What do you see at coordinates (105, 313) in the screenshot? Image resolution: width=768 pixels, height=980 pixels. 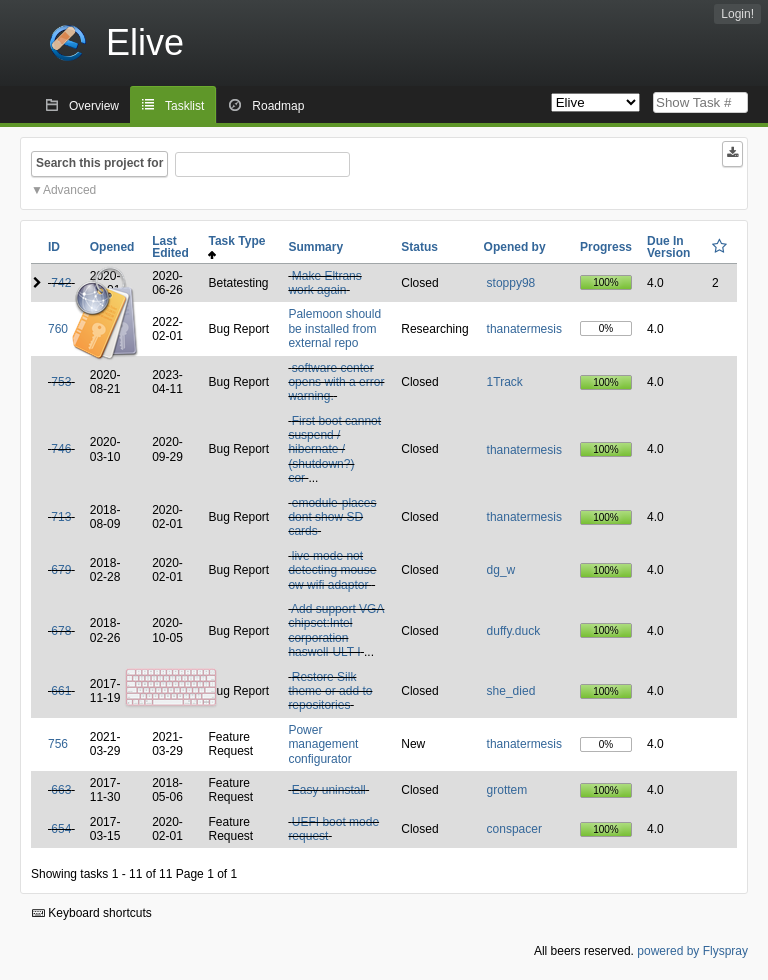 I see `manage single sign-on credentials and authentication` at bounding box center [105, 313].